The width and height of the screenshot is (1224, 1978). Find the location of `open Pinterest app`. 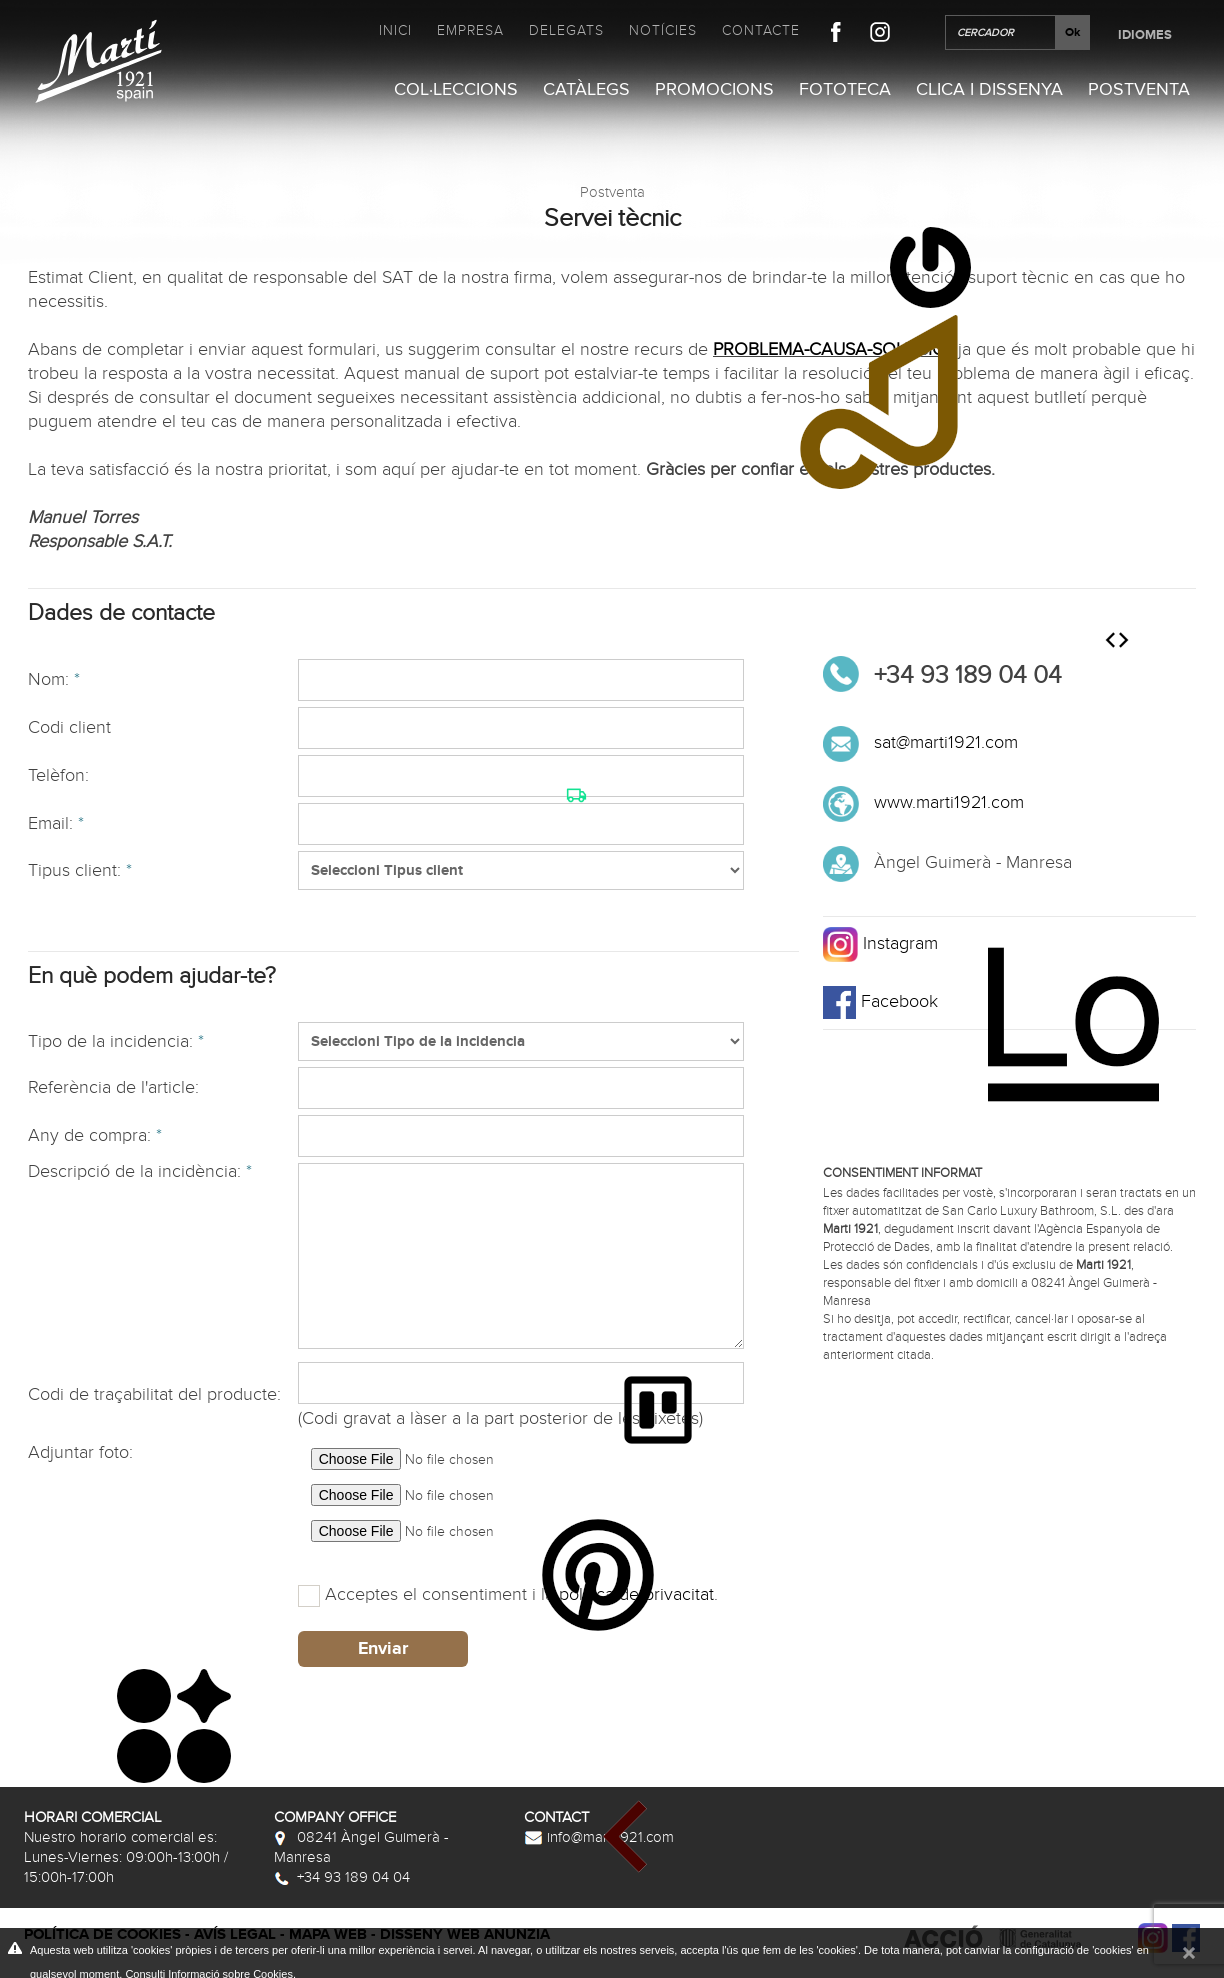

open Pinterest app is located at coordinates (598, 1575).